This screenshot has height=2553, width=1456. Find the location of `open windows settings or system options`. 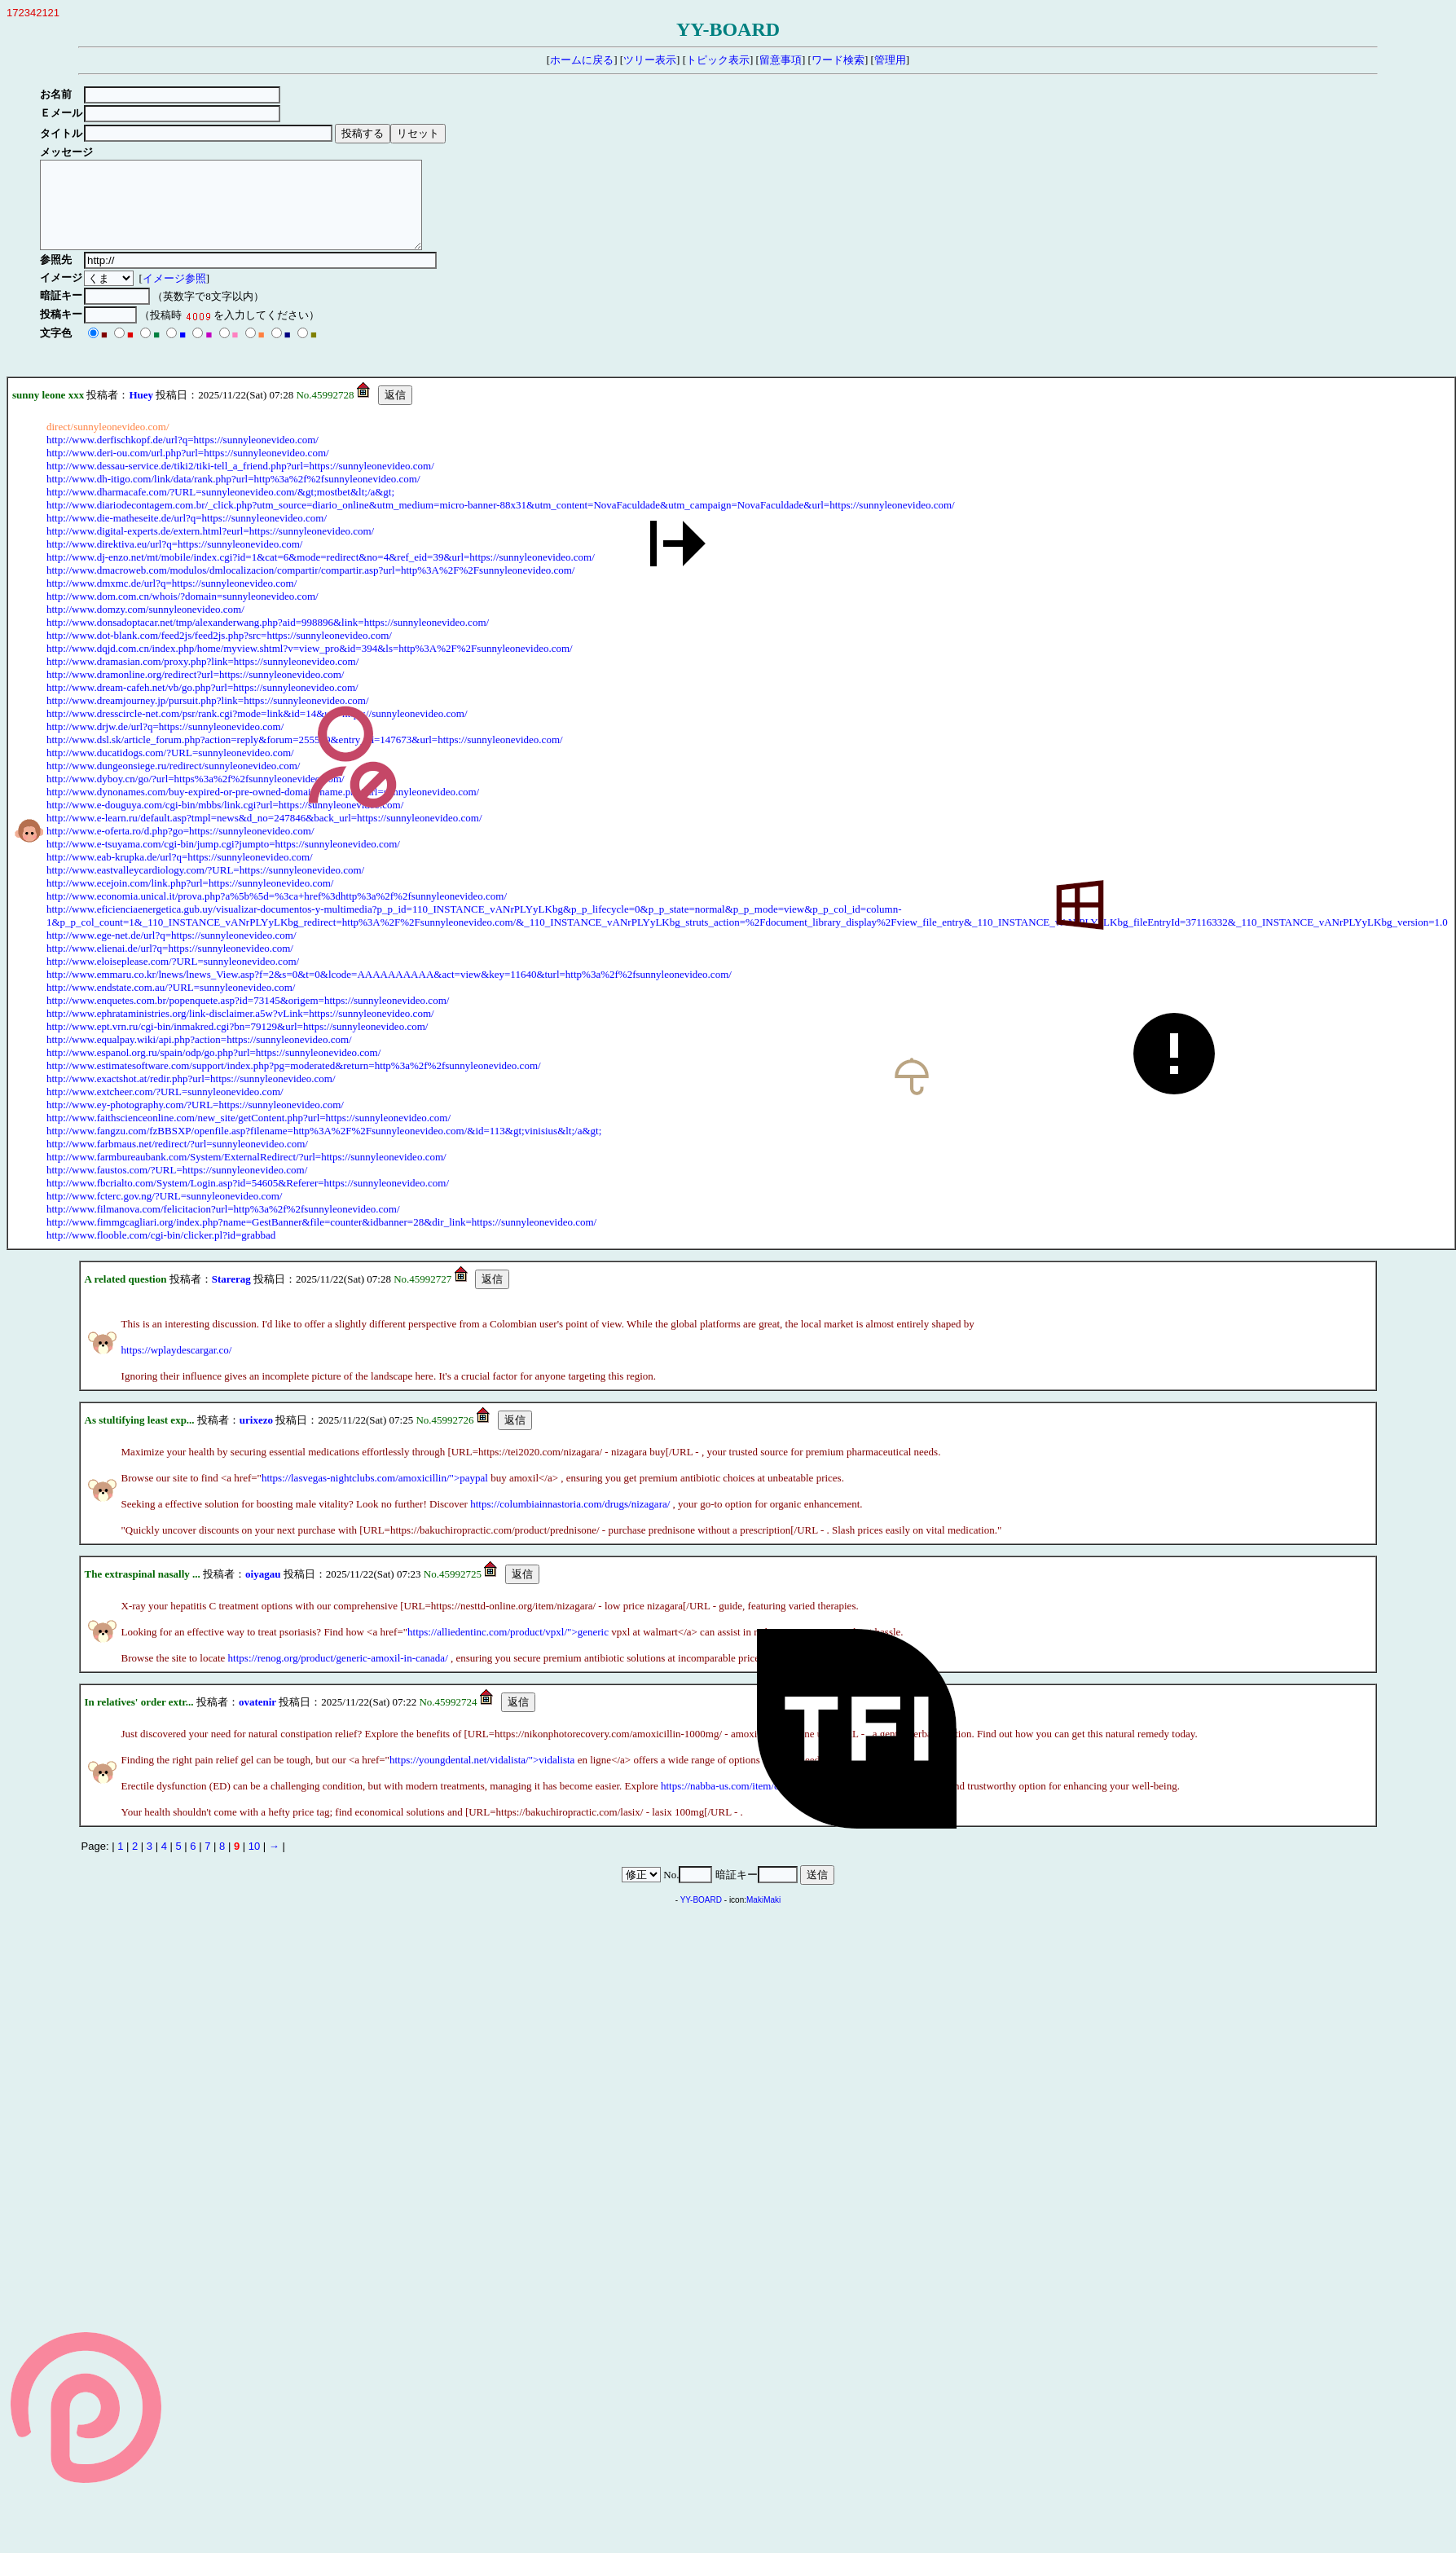

open windows settings or system options is located at coordinates (1080, 905).